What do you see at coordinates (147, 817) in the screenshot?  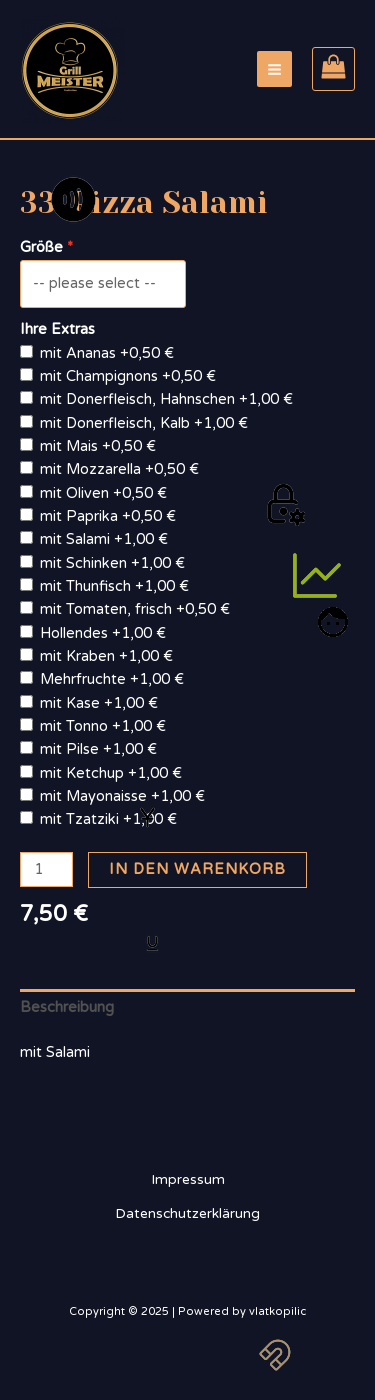 I see `indicates chinese yuan currency` at bounding box center [147, 817].